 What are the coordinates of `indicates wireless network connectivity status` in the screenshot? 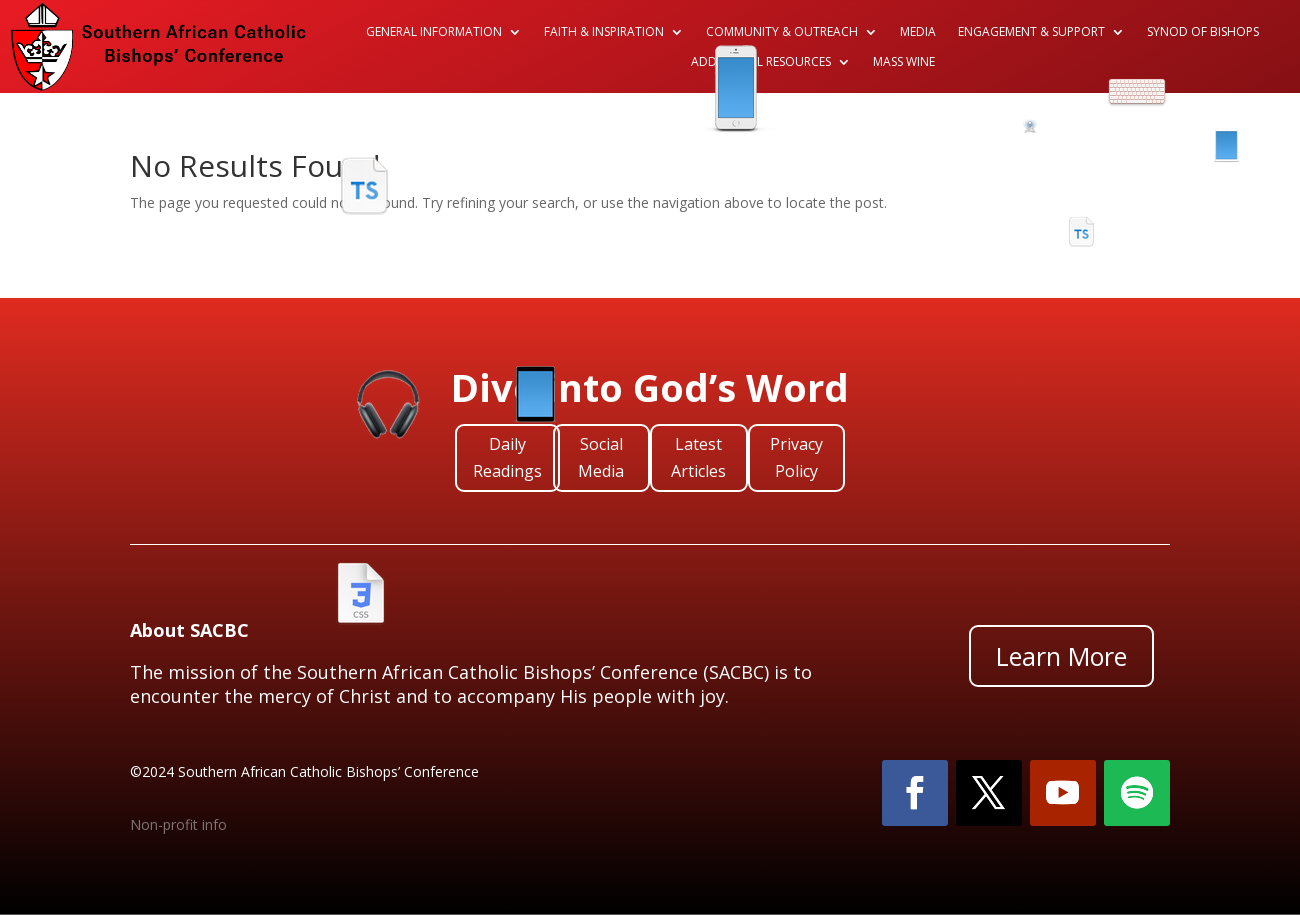 It's located at (1030, 126).